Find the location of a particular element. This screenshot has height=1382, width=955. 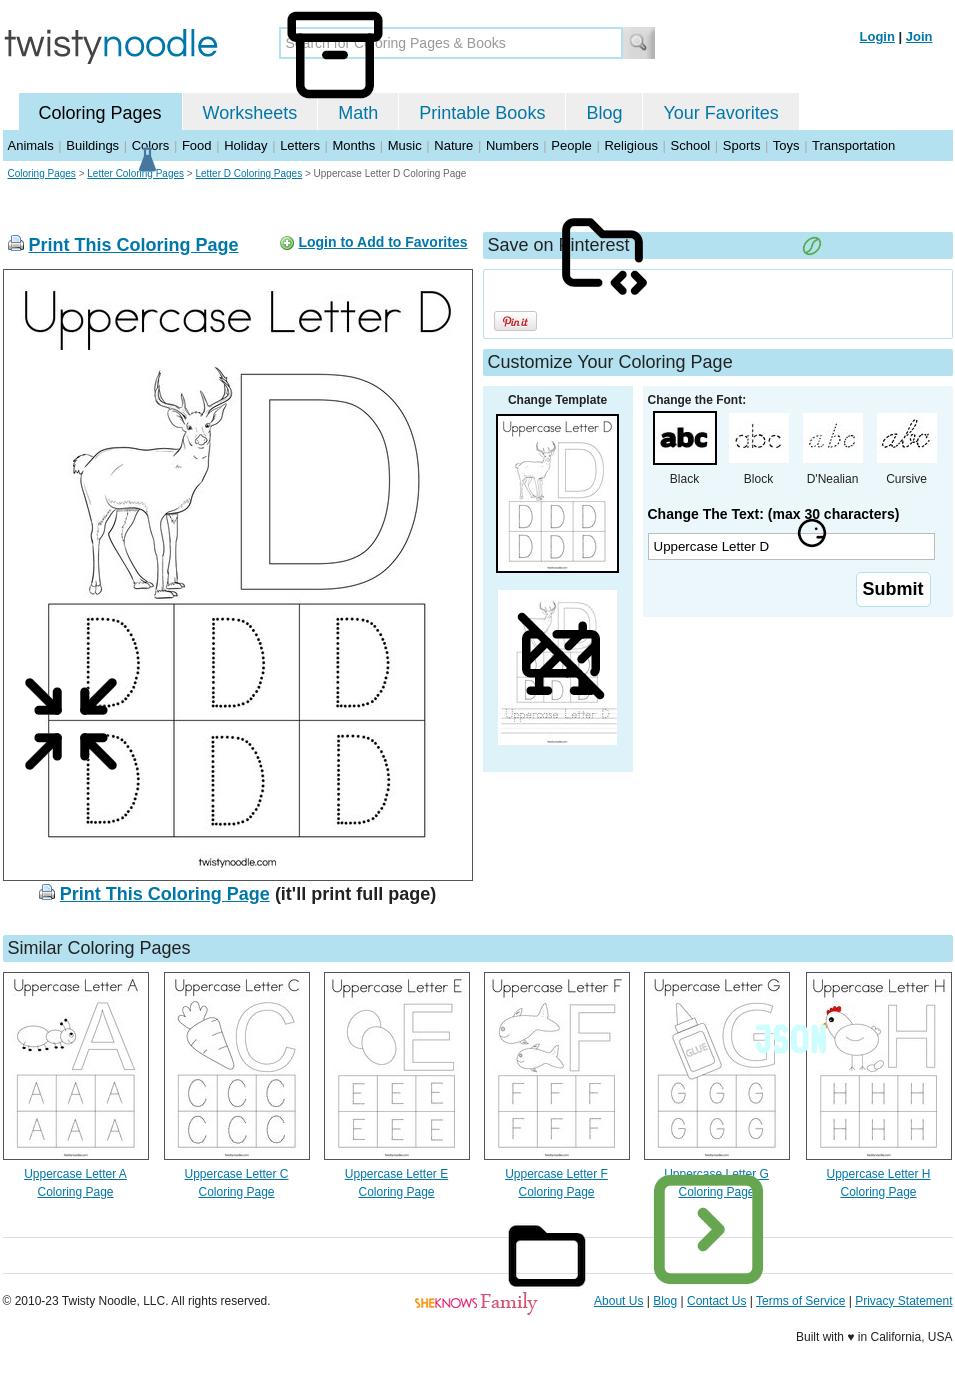

disable road barrier or construction zone is located at coordinates (561, 656).